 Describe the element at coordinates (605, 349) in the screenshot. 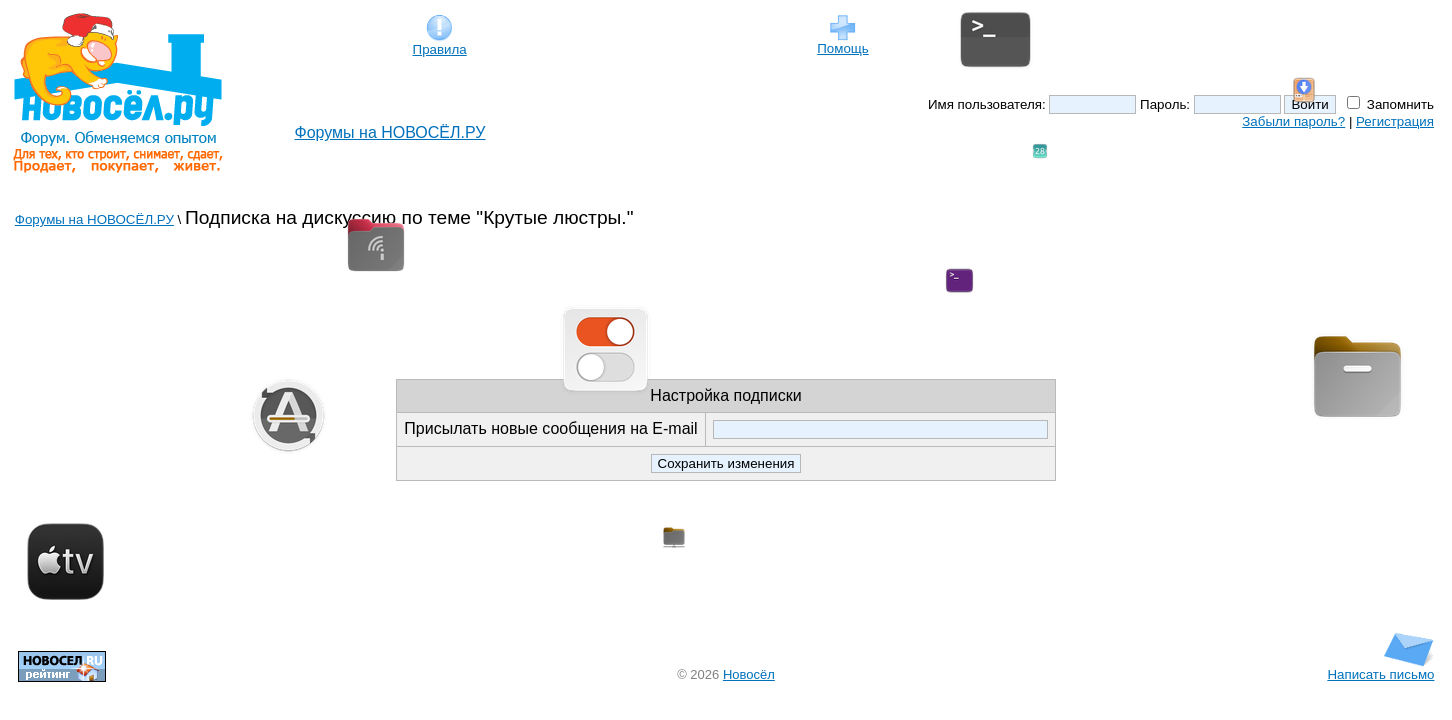

I see `open system tweaks or settings app` at that location.